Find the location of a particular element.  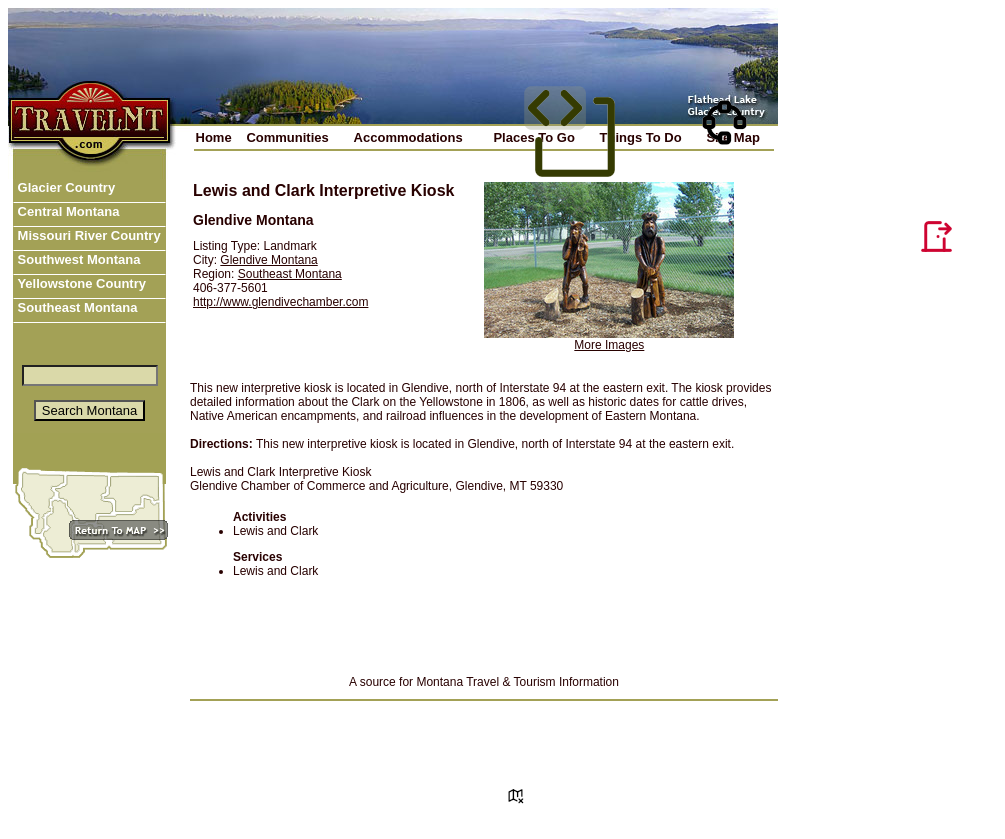

log out of your account is located at coordinates (936, 236).